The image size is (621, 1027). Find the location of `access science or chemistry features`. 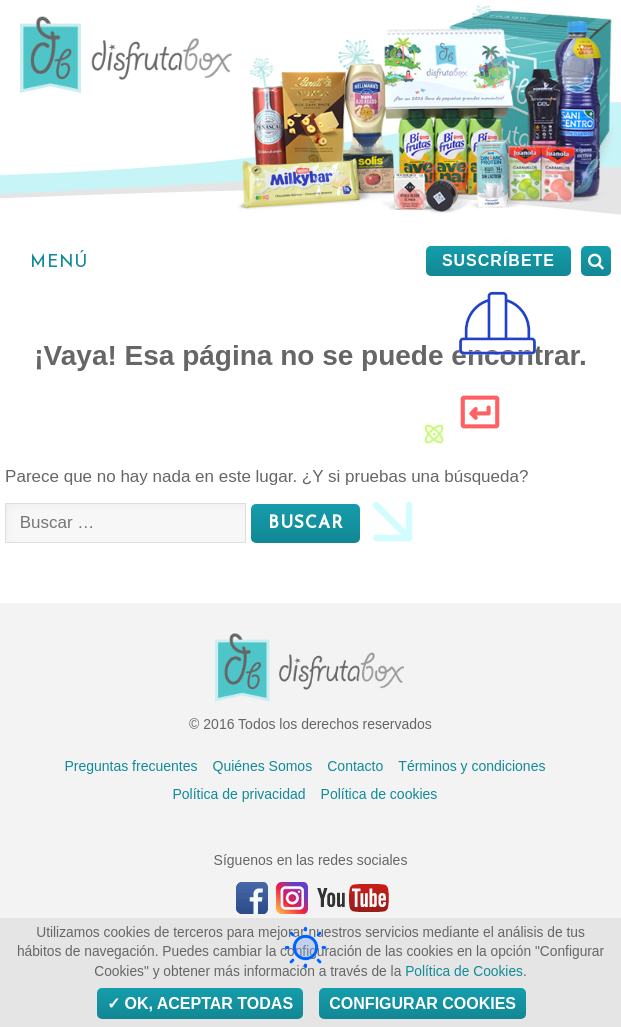

access science or chemistry features is located at coordinates (434, 434).